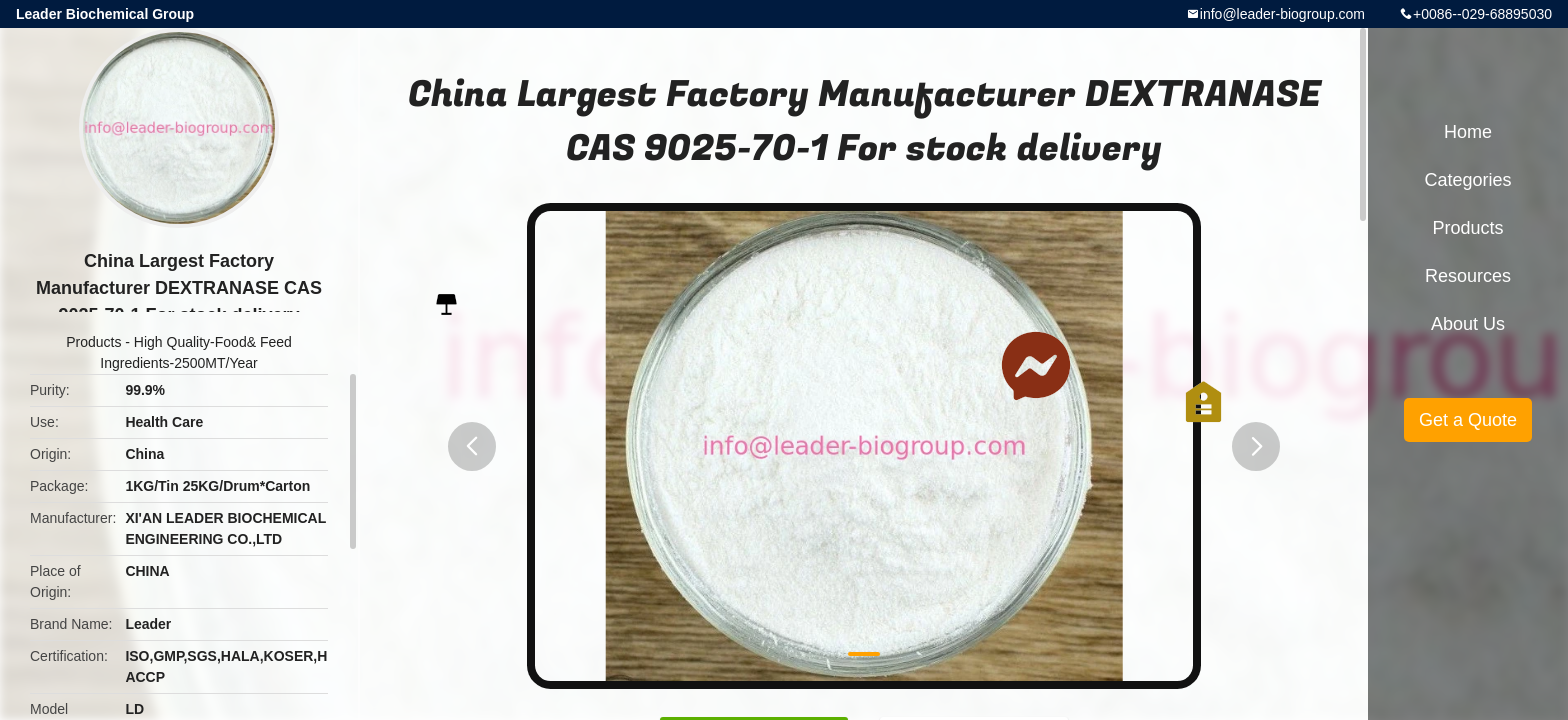 The width and height of the screenshot is (1568, 720). What do you see at coordinates (1203, 402) in the screenshot?
I see `view product pricing or deals` at bounding box center [1203, 402].